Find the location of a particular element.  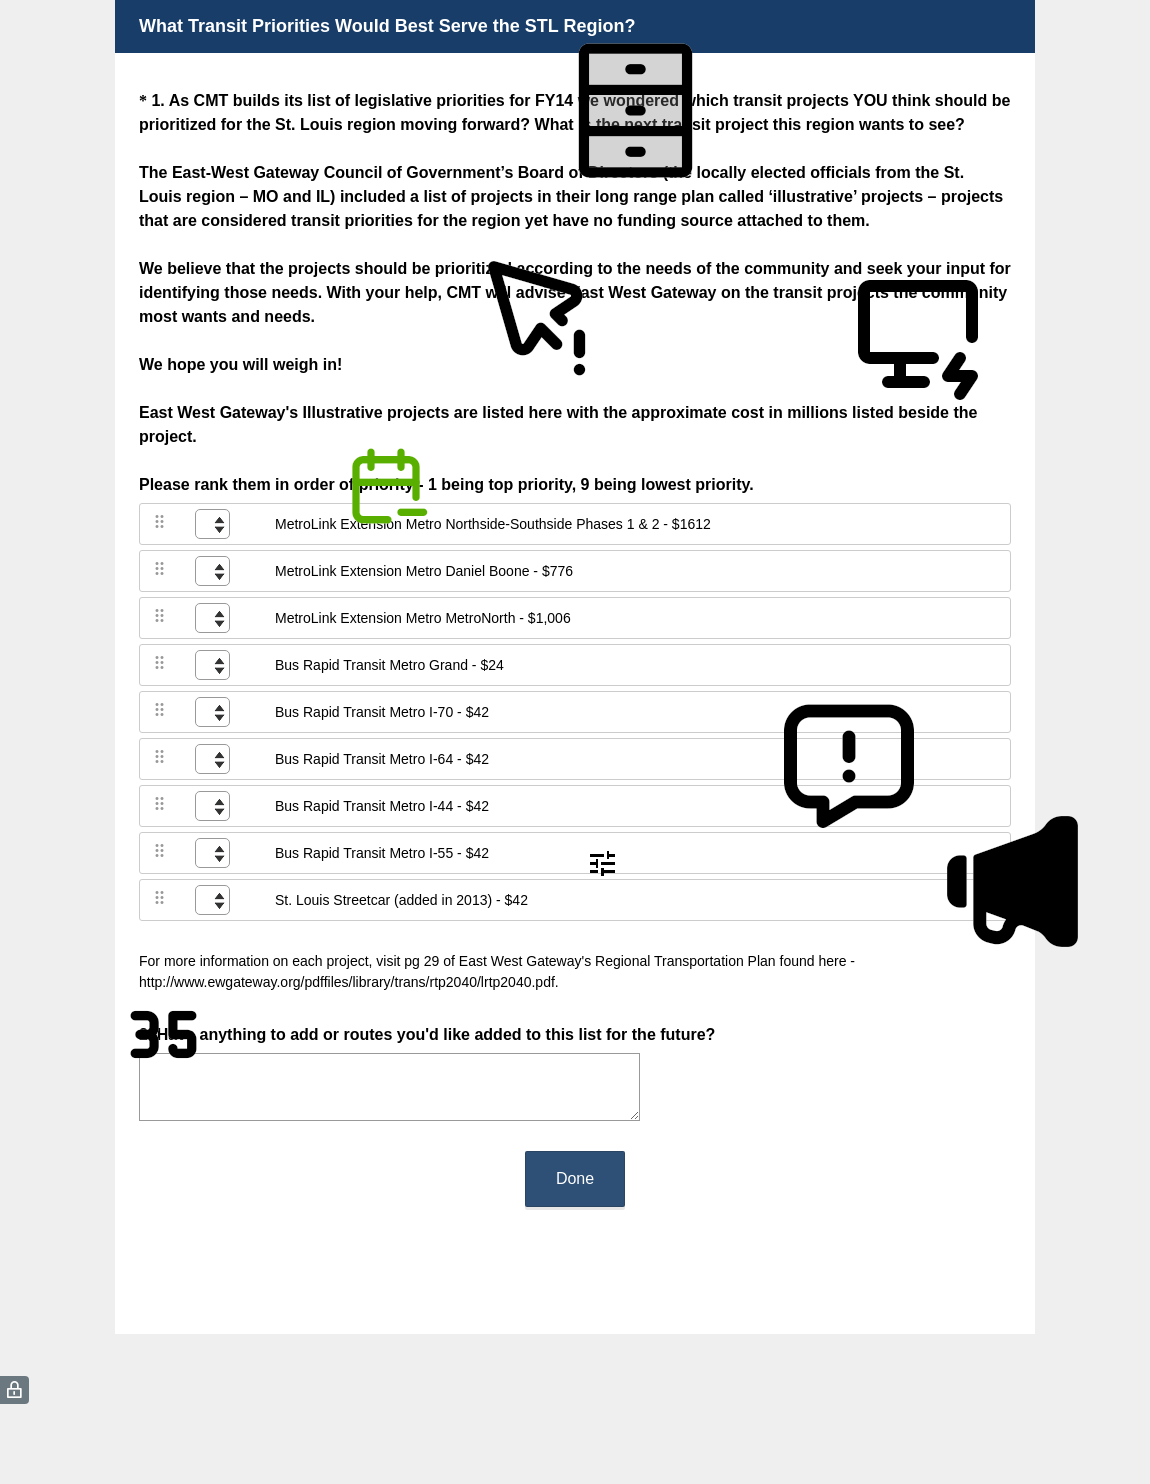

desktop power or energy settings is located at coordinates (918, 334).